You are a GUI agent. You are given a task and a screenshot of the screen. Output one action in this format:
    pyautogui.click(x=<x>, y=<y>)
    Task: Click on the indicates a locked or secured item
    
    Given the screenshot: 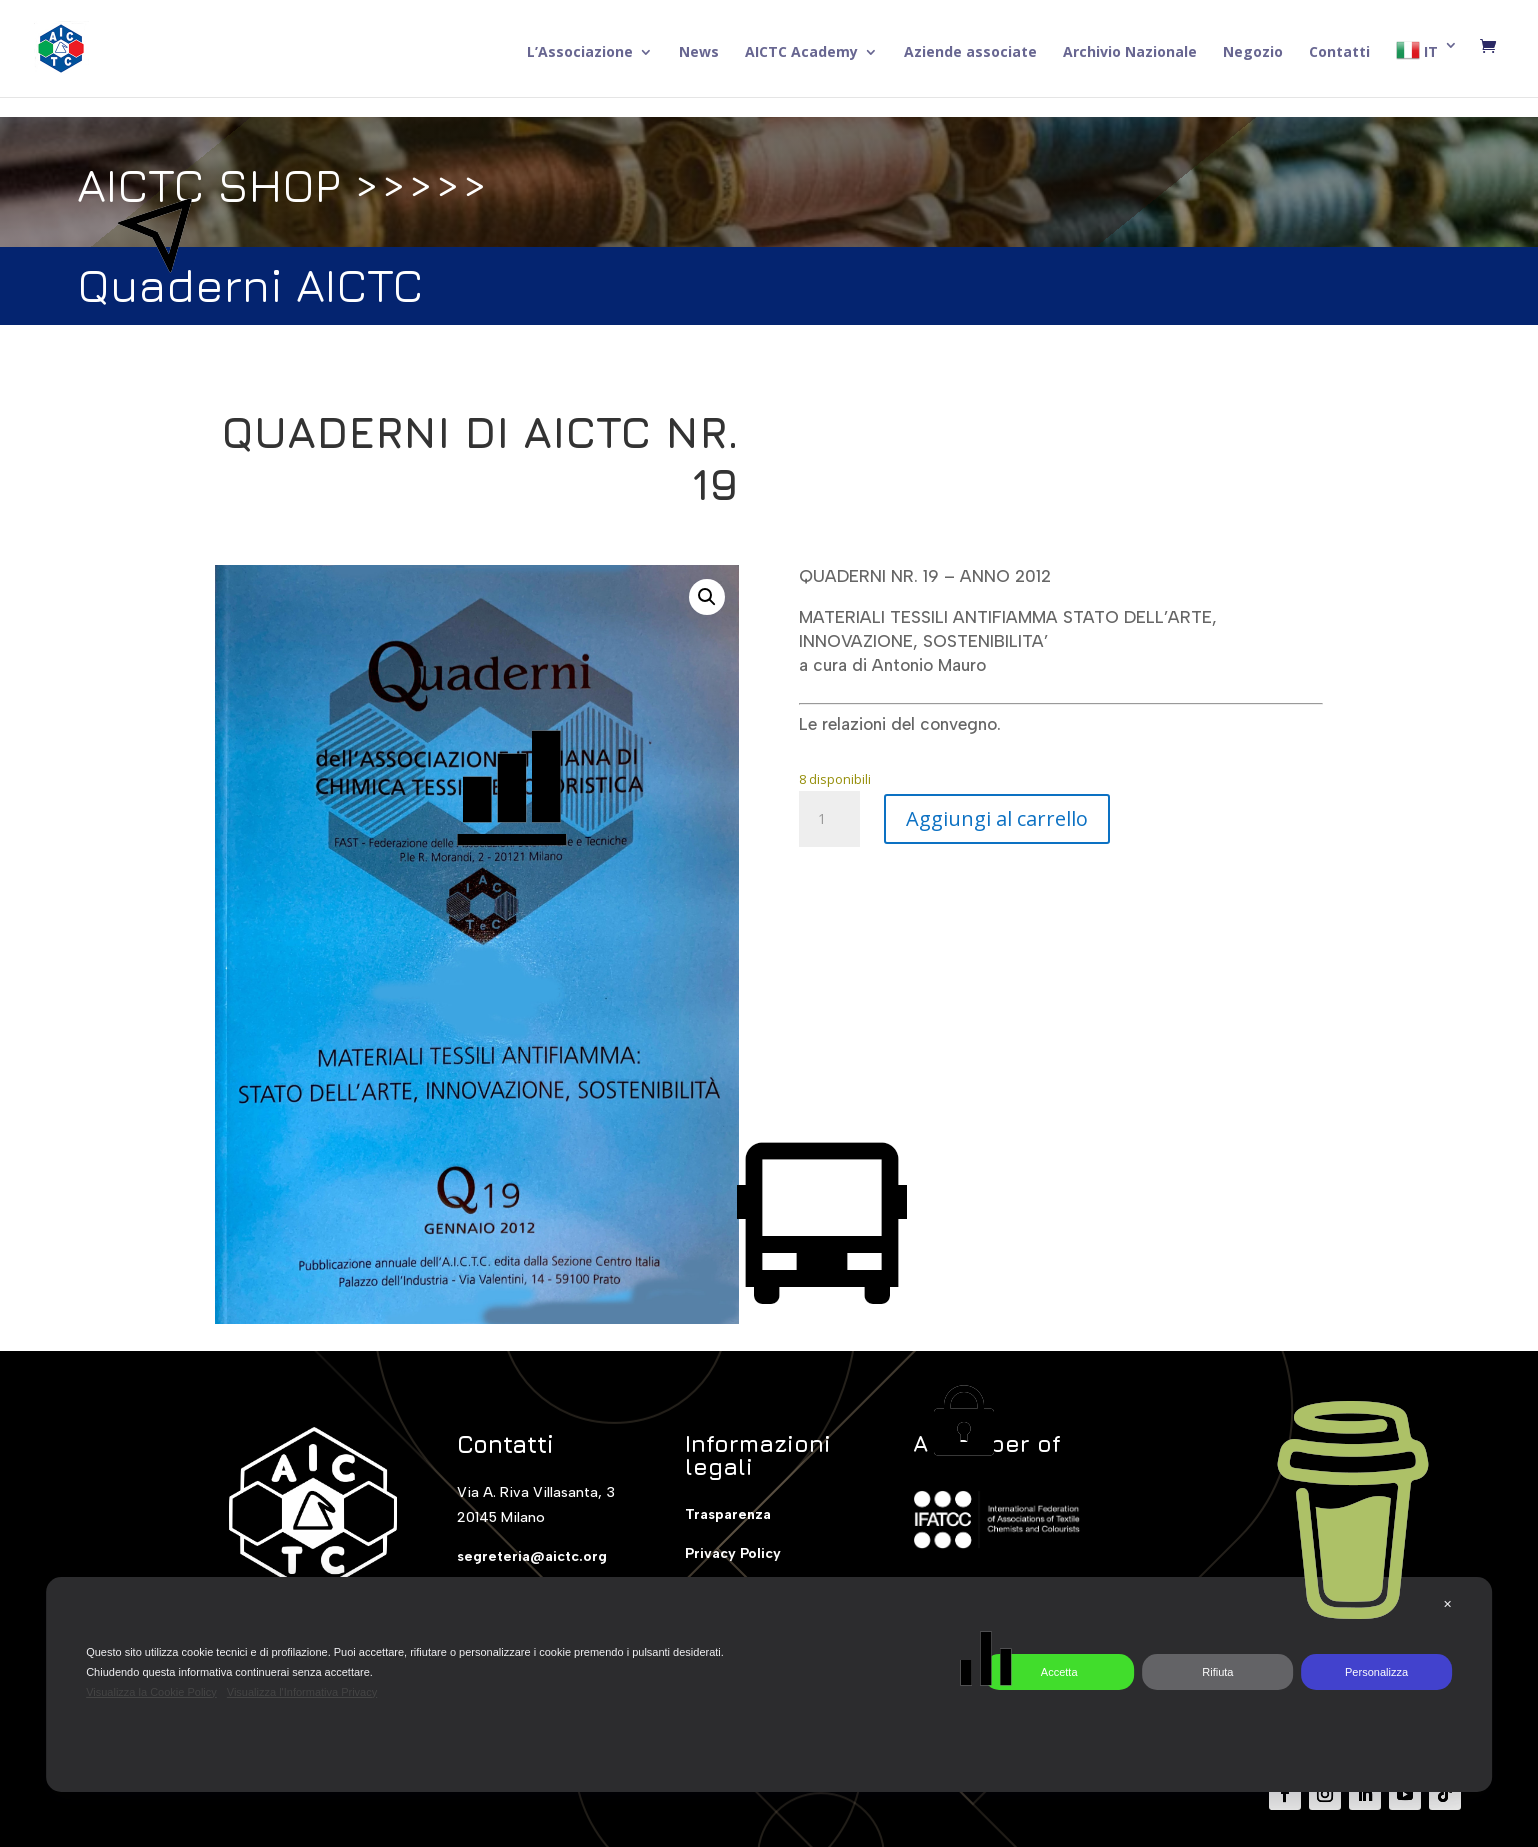 What is the action you would take?
    pyautogui.click(x=964, y=1422)
    